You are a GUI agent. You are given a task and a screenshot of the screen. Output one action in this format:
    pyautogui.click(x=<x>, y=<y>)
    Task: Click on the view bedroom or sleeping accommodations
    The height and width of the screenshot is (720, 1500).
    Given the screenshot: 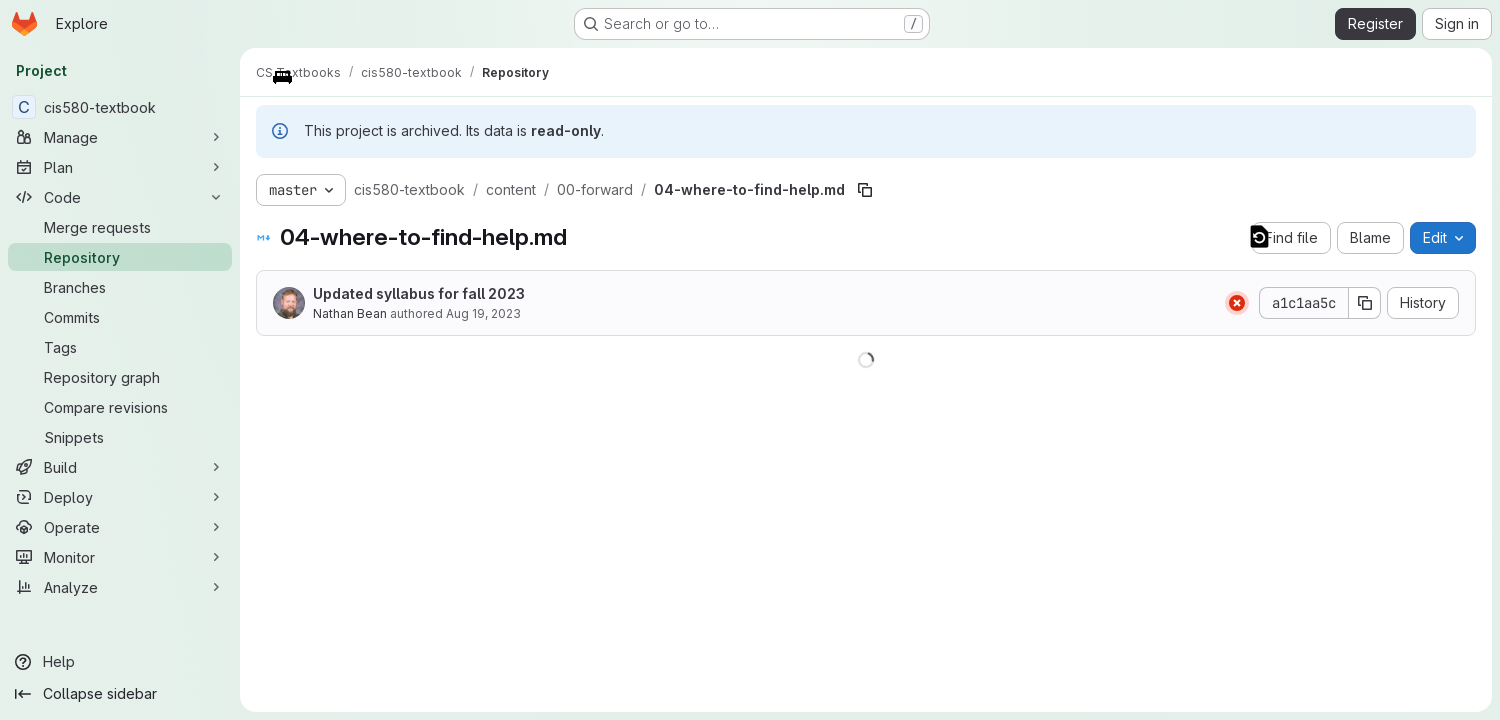 What is the action you would take?
    pyautogui.click(x=282, y=77)
    